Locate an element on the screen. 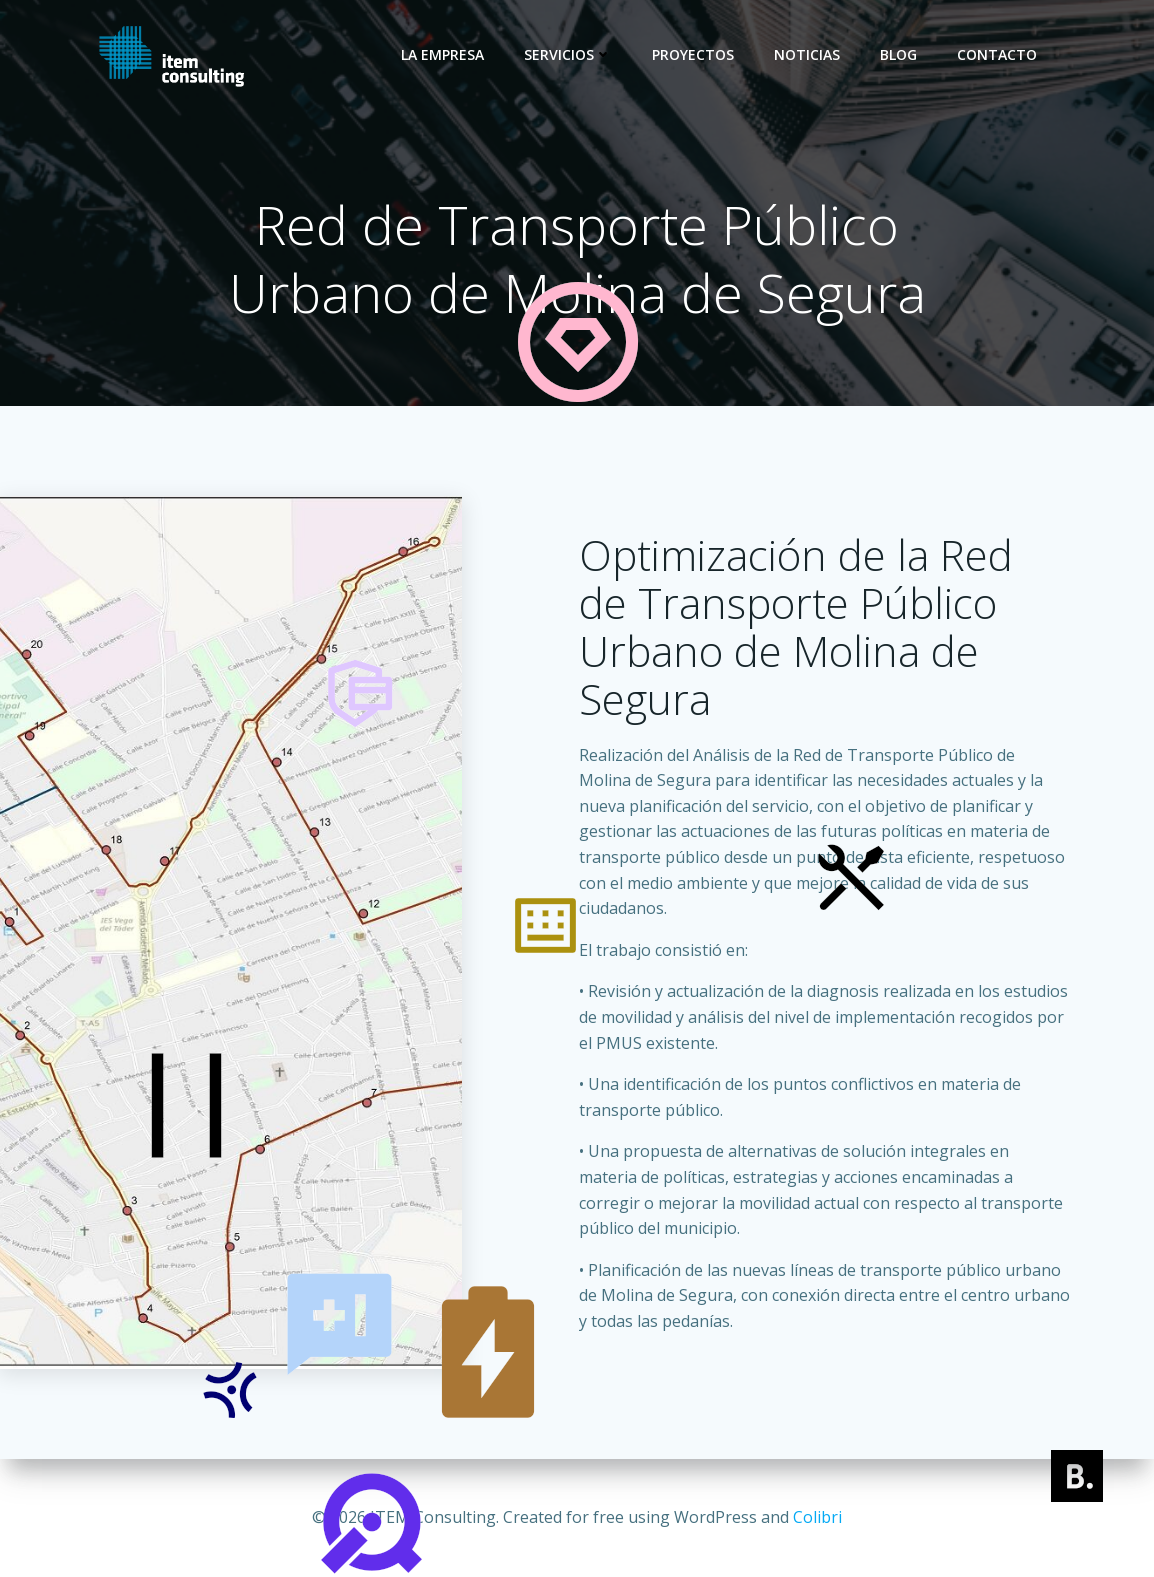  copper cryptocurrency or token indicator is located at coordinates (578, 342).